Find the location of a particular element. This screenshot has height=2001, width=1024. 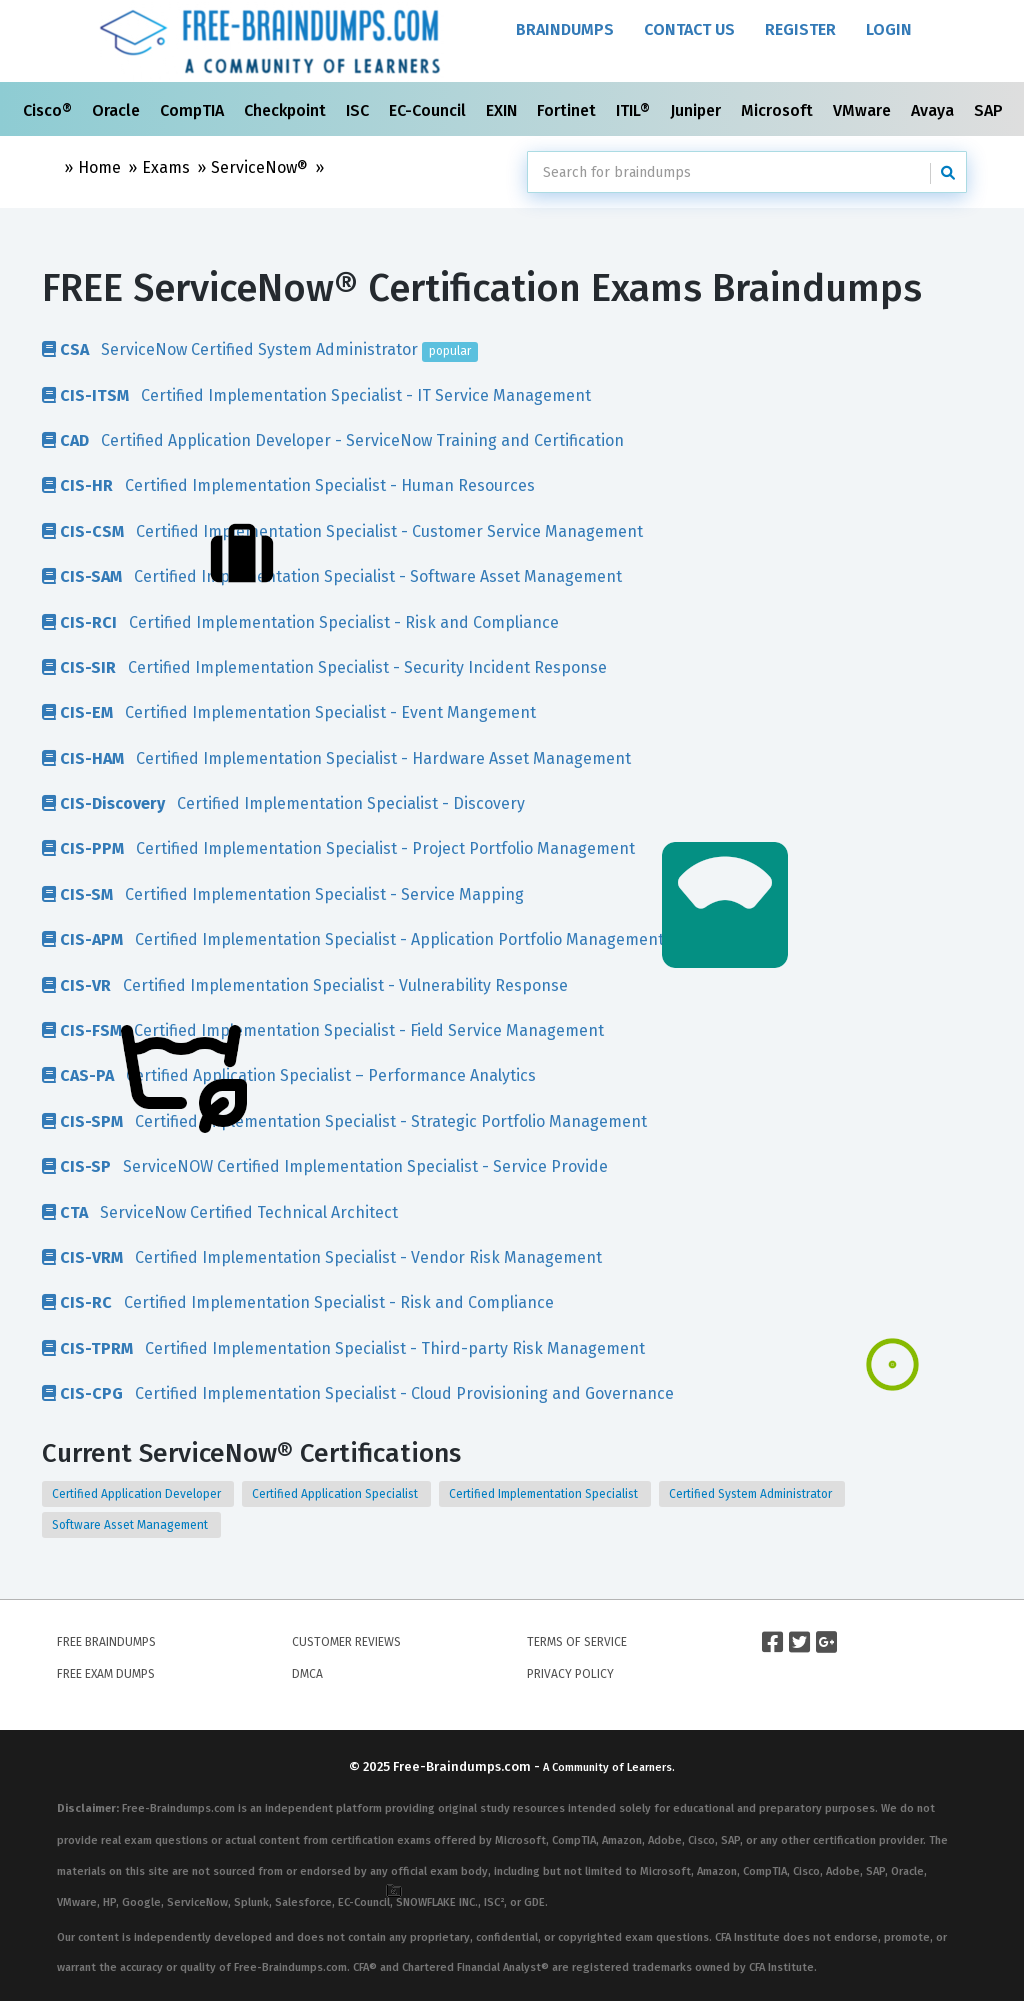

search within a folder is located at coordinates (394, 1891).